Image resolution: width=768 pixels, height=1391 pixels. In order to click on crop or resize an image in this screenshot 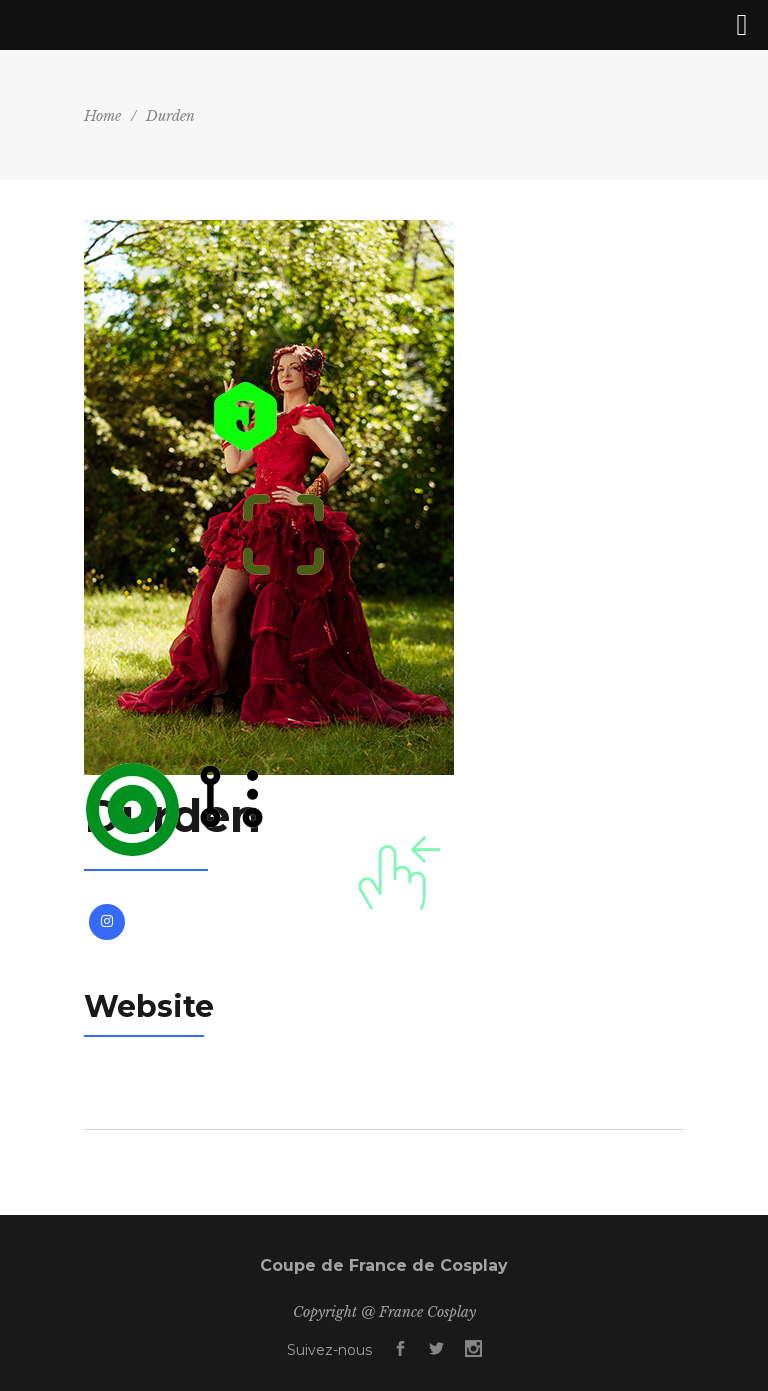, I will do `click(283, 534)`.